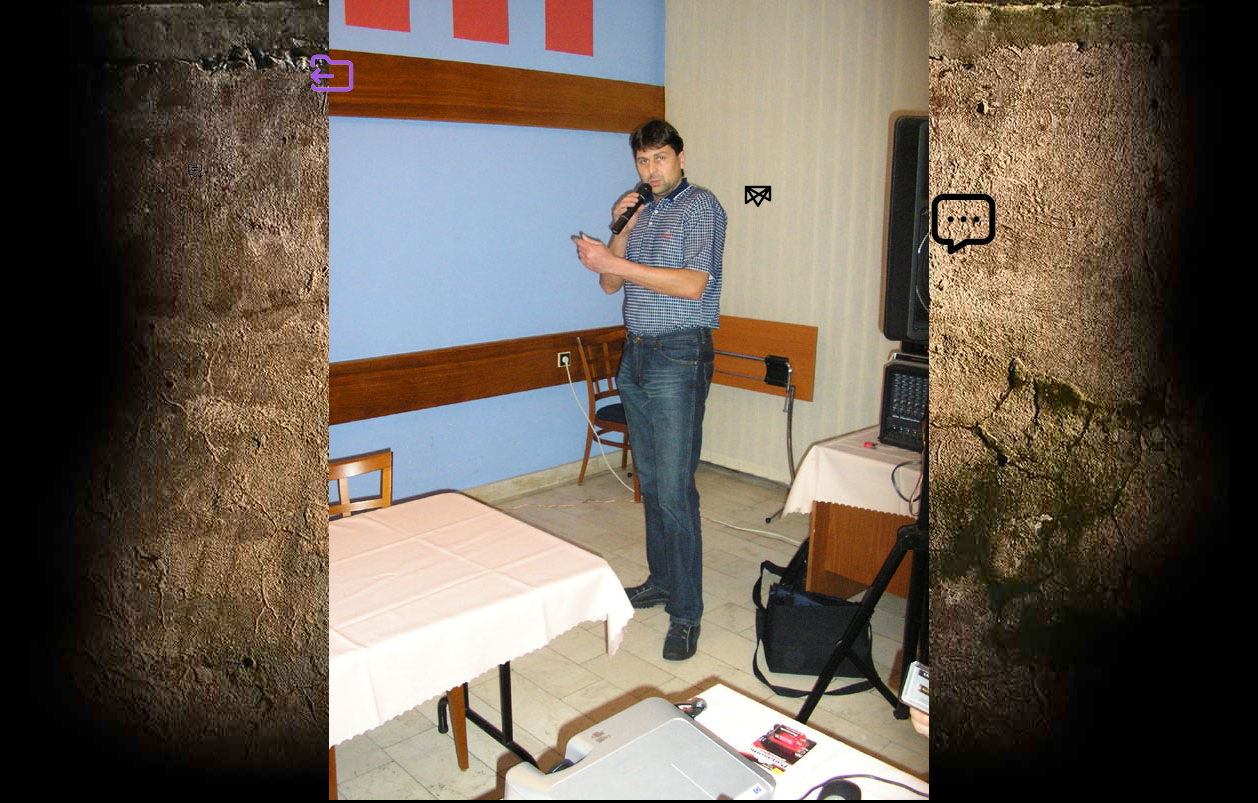 Image resolution: width=1258 pixels, height=803 pixels. What do you see at coordinates (963, 222) in the screenshot?
I see `open messaging or chat` at bounding box center [963, 222].